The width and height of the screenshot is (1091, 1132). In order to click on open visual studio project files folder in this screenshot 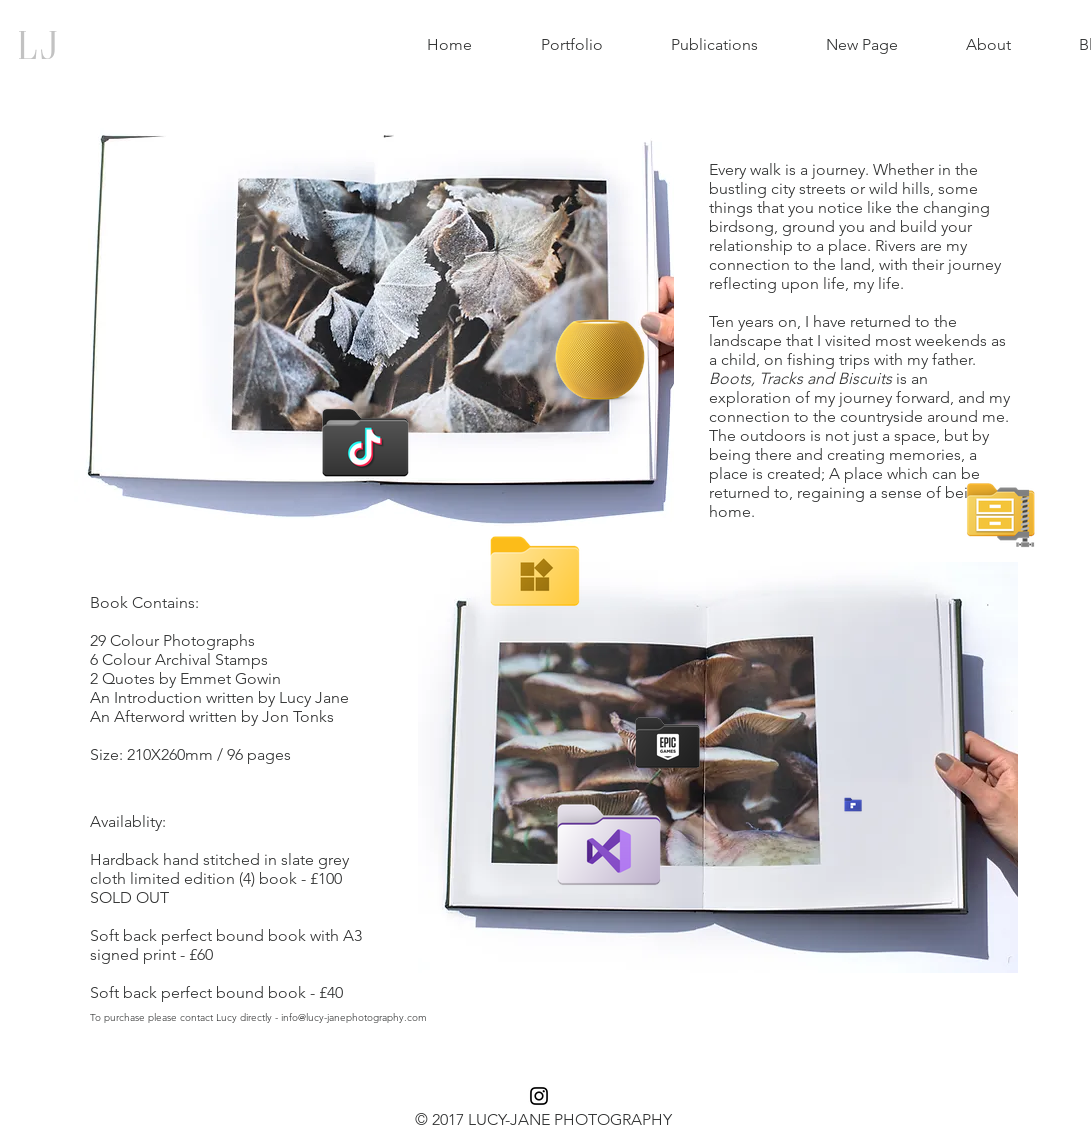, I will do `click(608, 847)`.